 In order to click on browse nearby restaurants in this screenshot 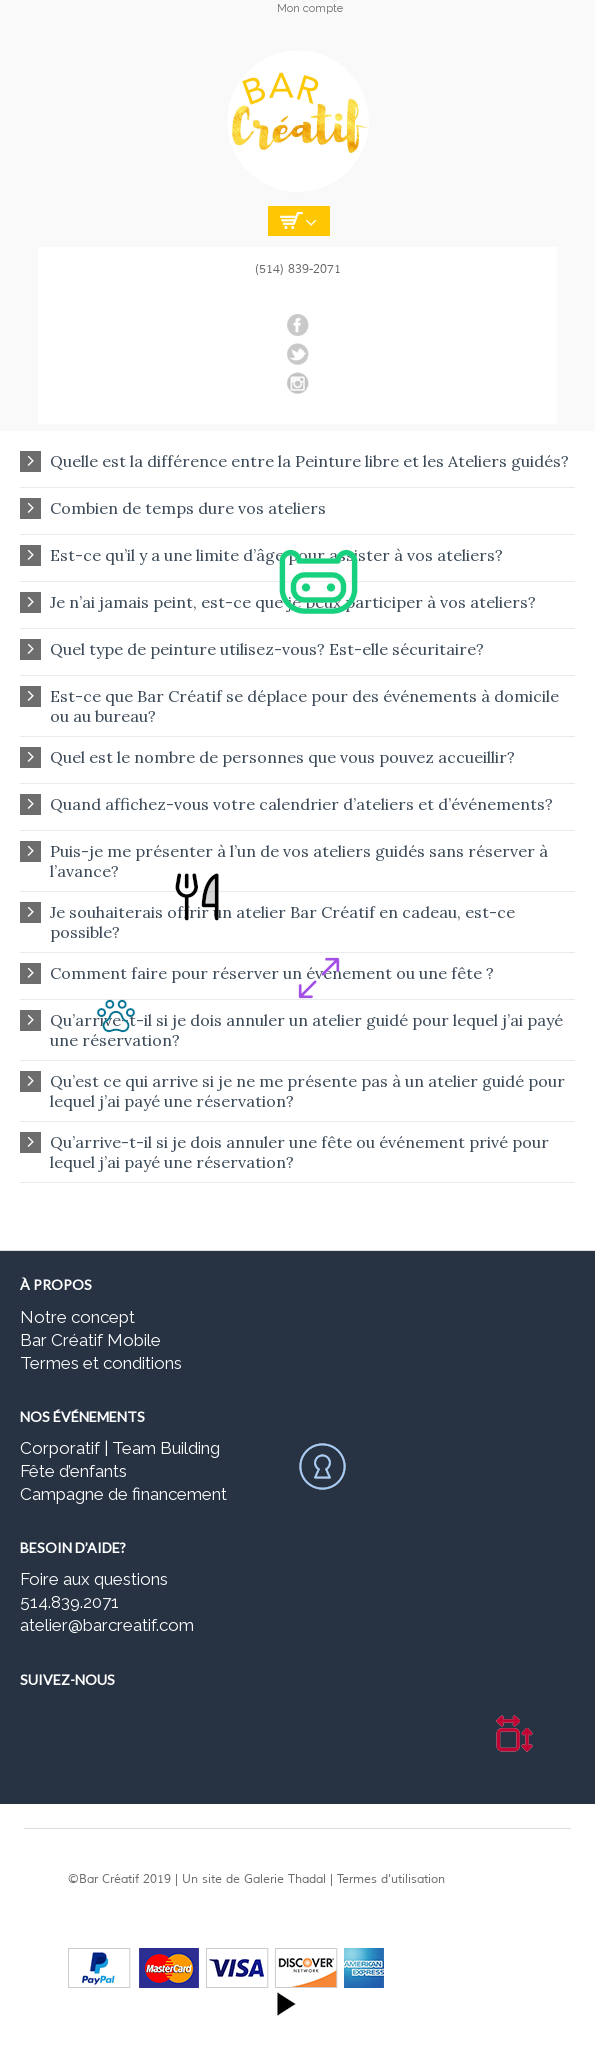, I will do `click(198, 896)`.